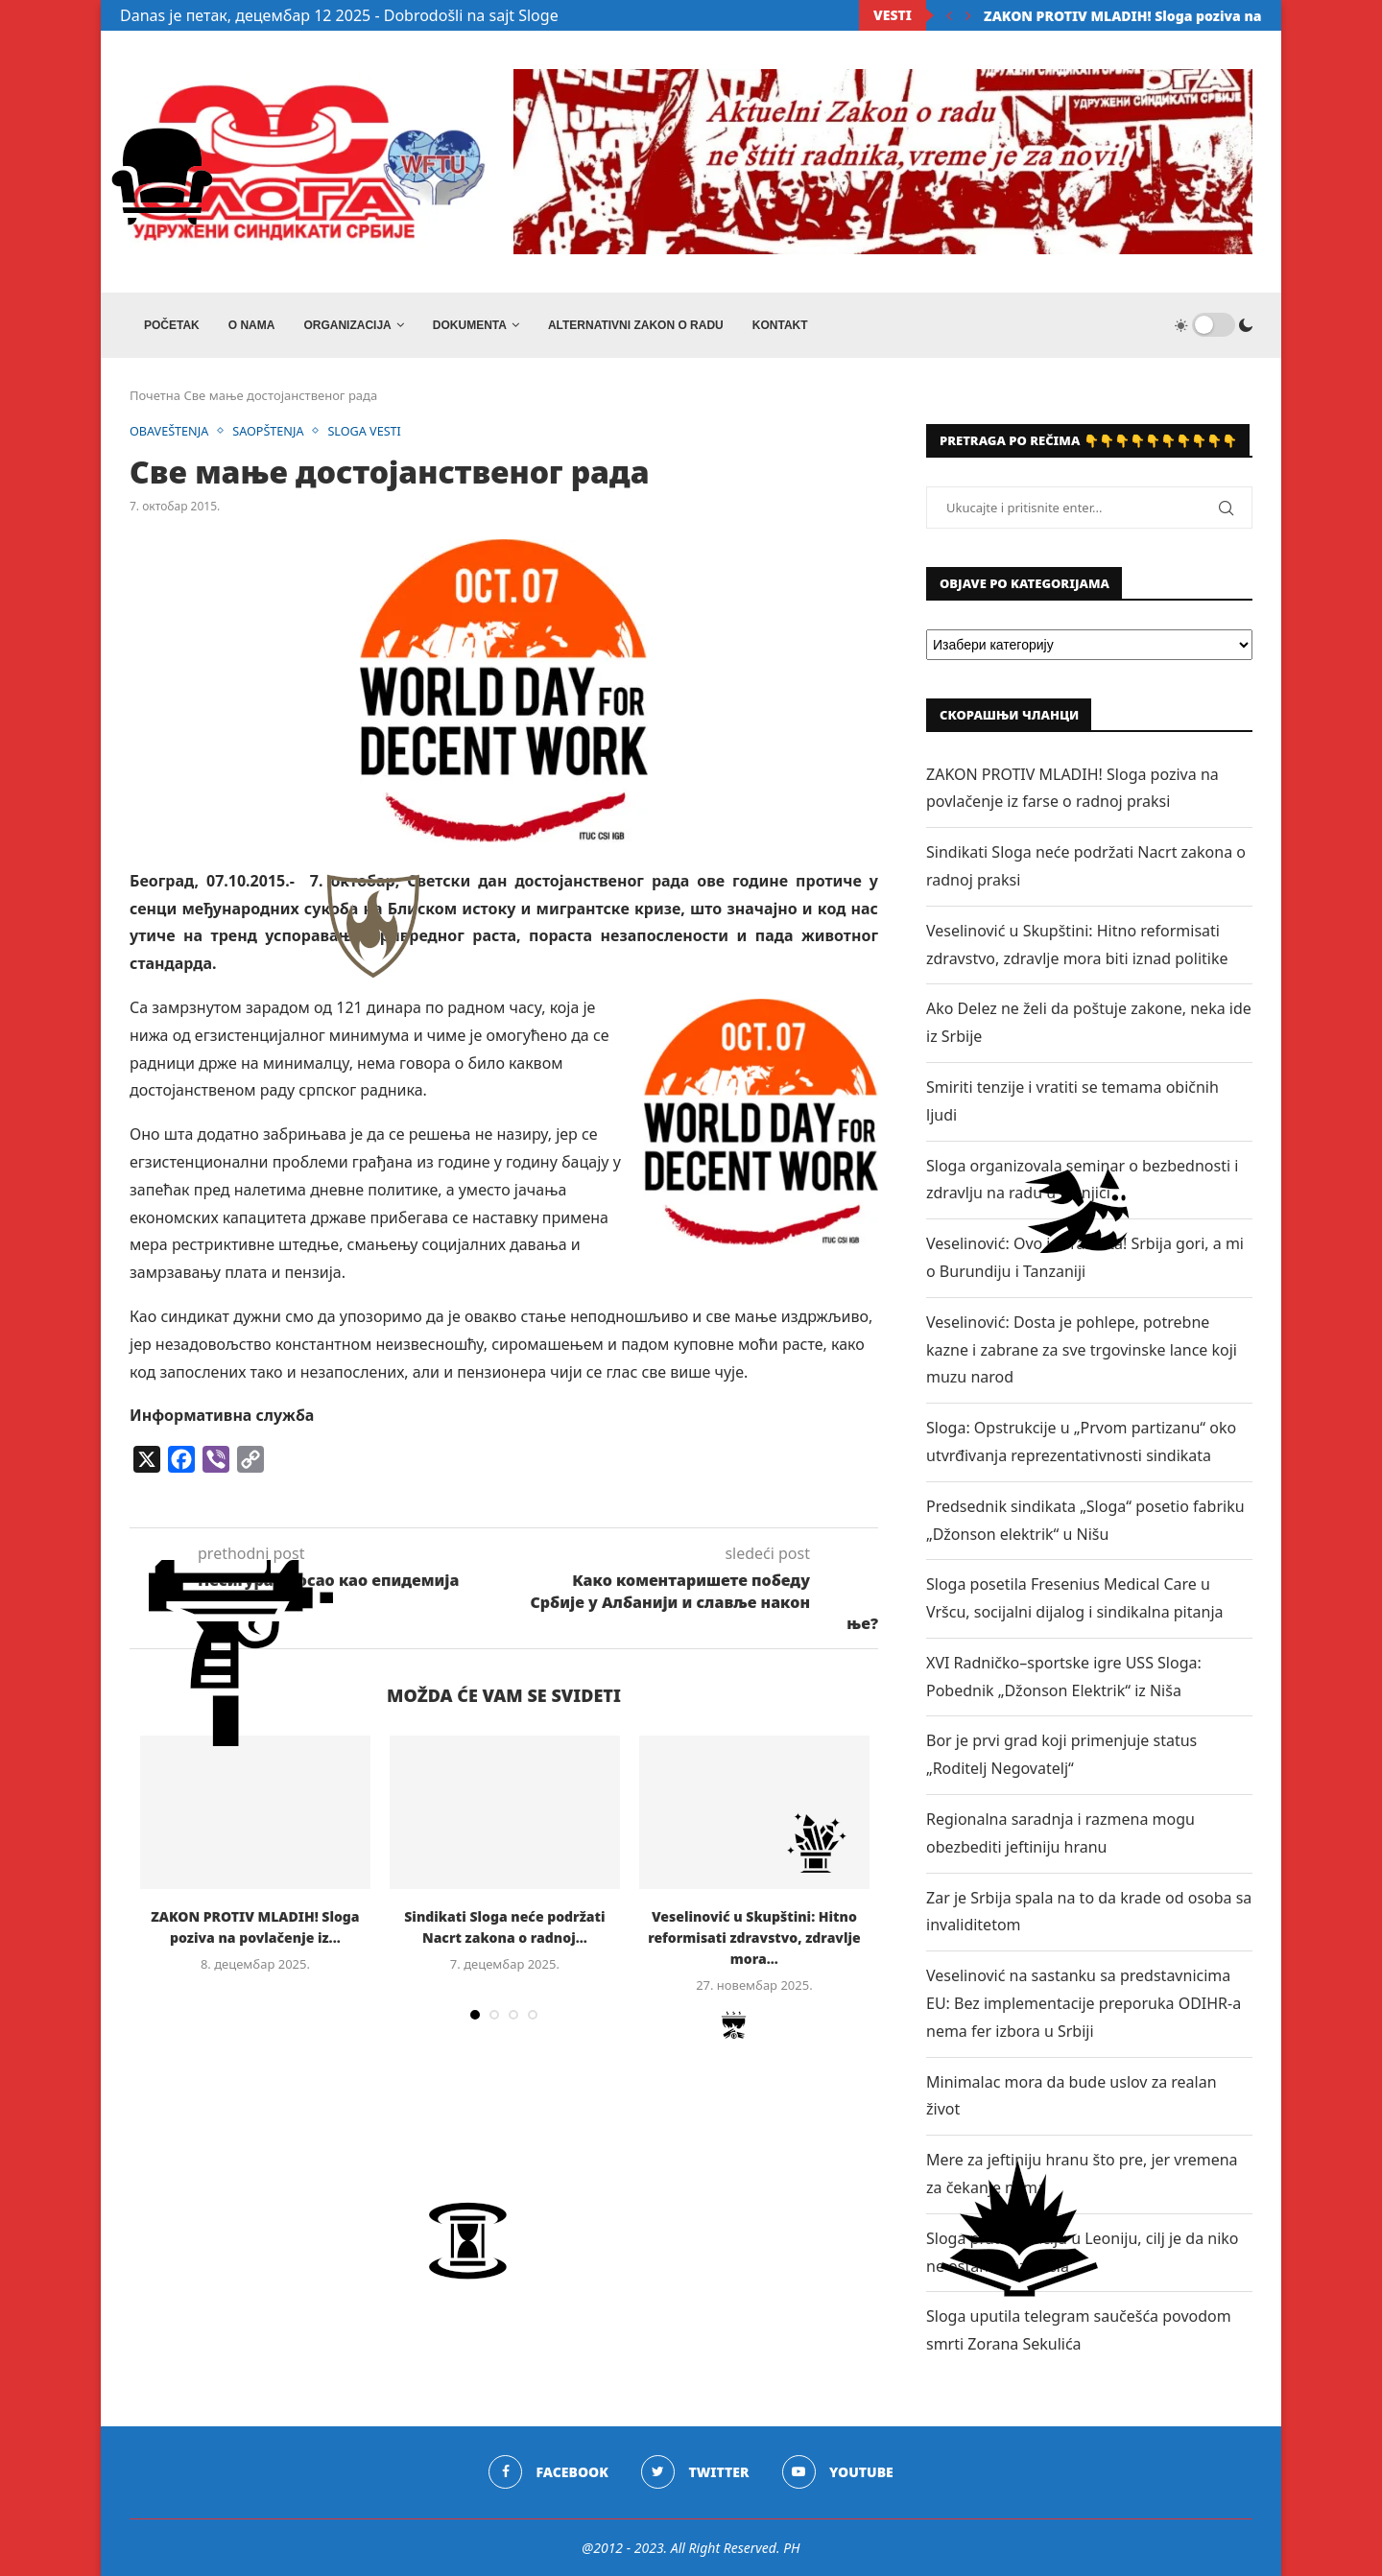 The width and height of the screenshot is (1382, 2576). What do you see at coordinates (1018, 2239) in the screenshot?
I see `access knowledge base or learning resources` at bounding box center [1018, 2239].